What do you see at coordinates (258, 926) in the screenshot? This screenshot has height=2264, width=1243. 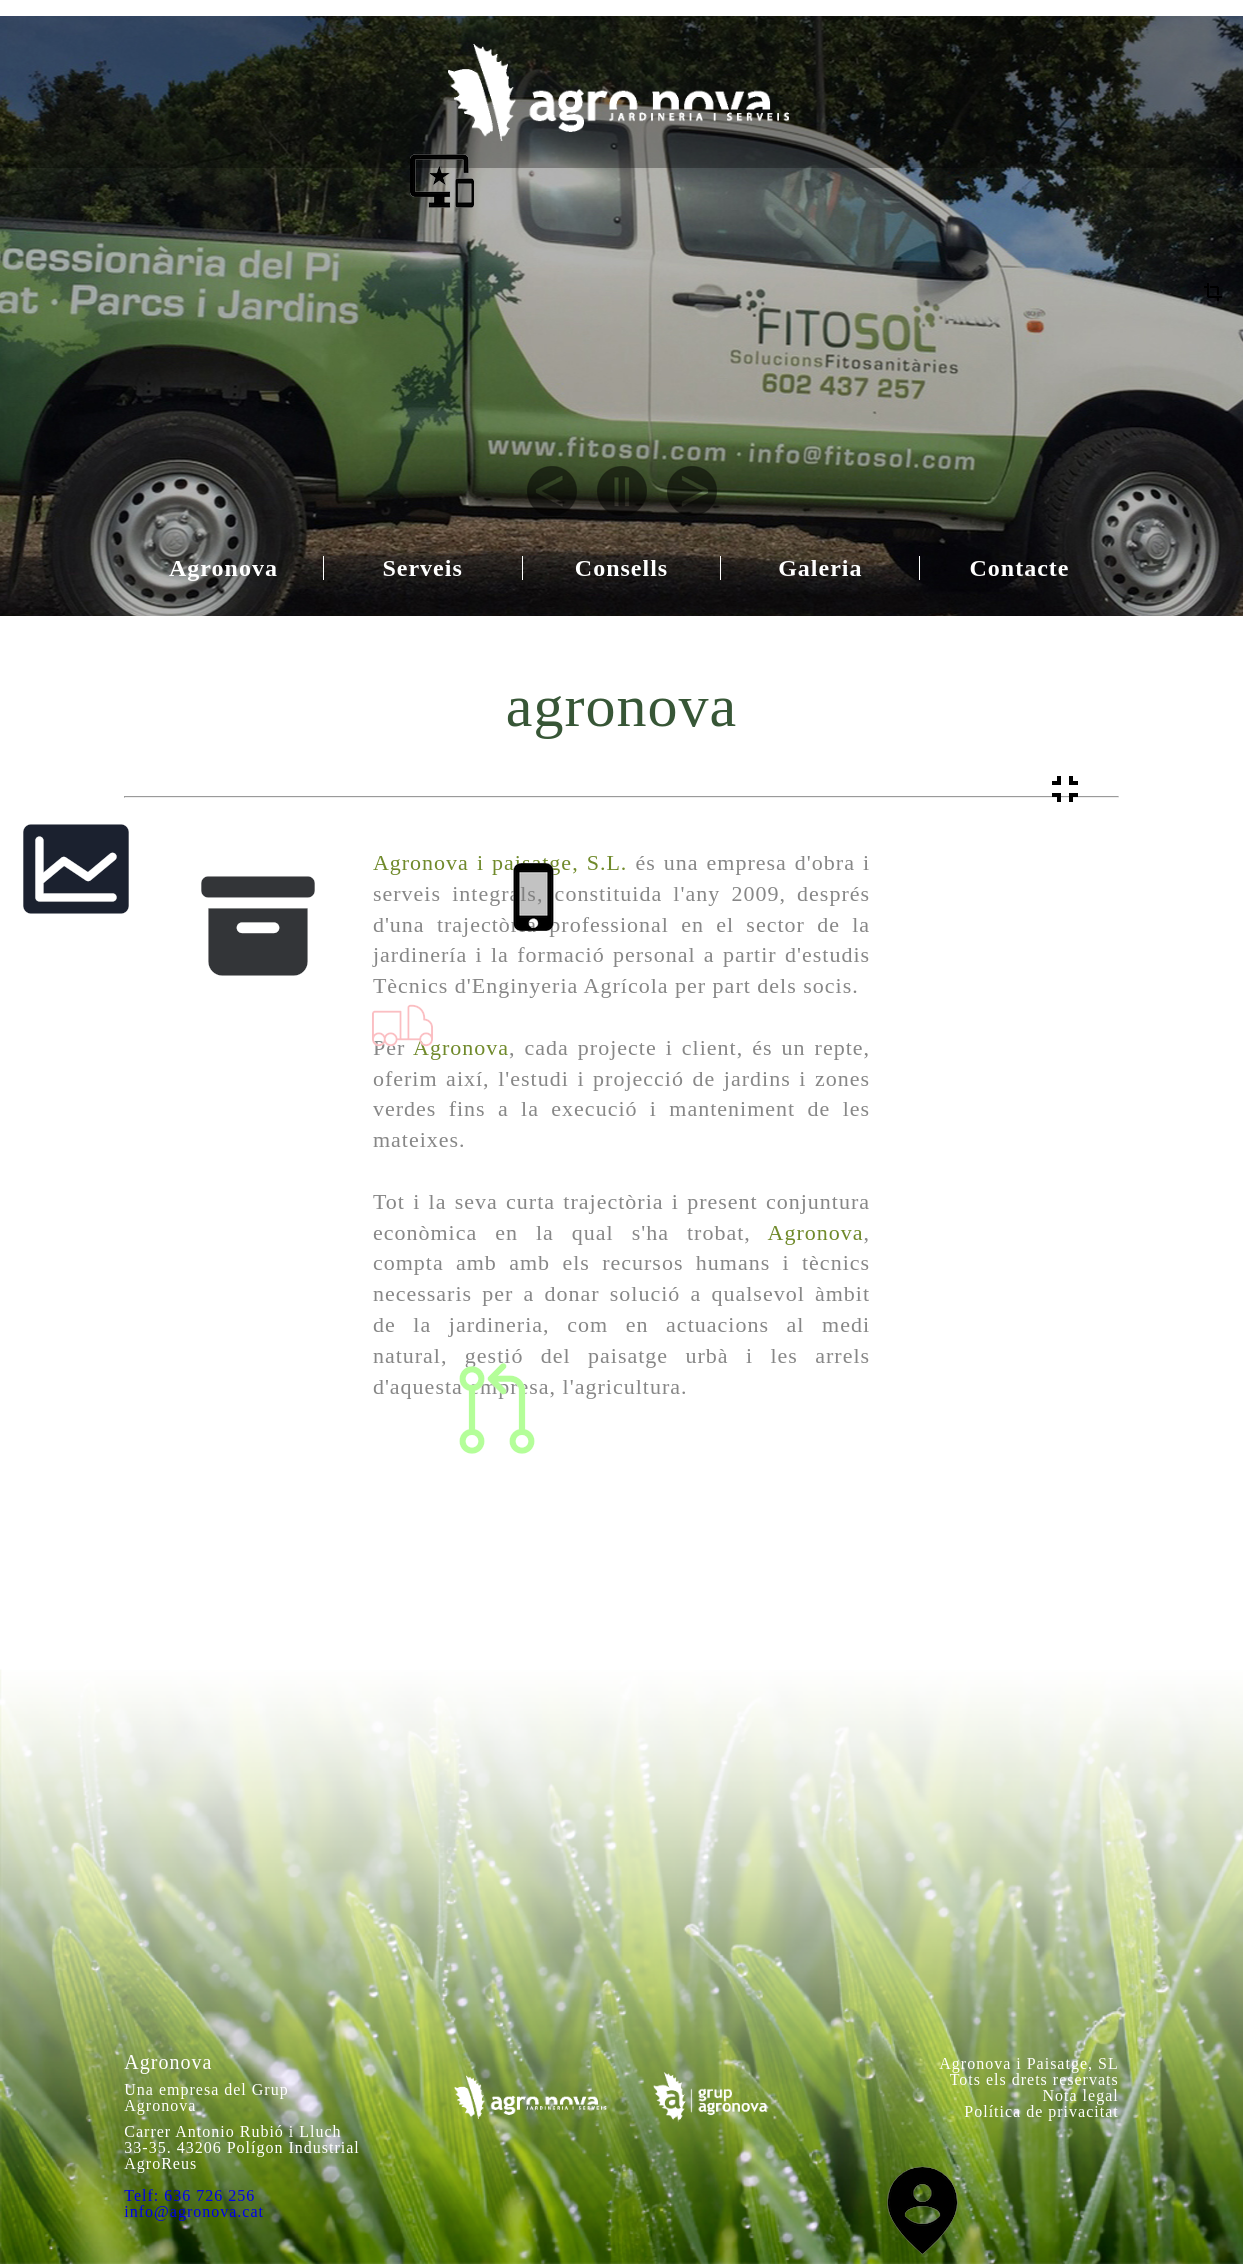 I see `archive this item` at bounding box center [258, 926].